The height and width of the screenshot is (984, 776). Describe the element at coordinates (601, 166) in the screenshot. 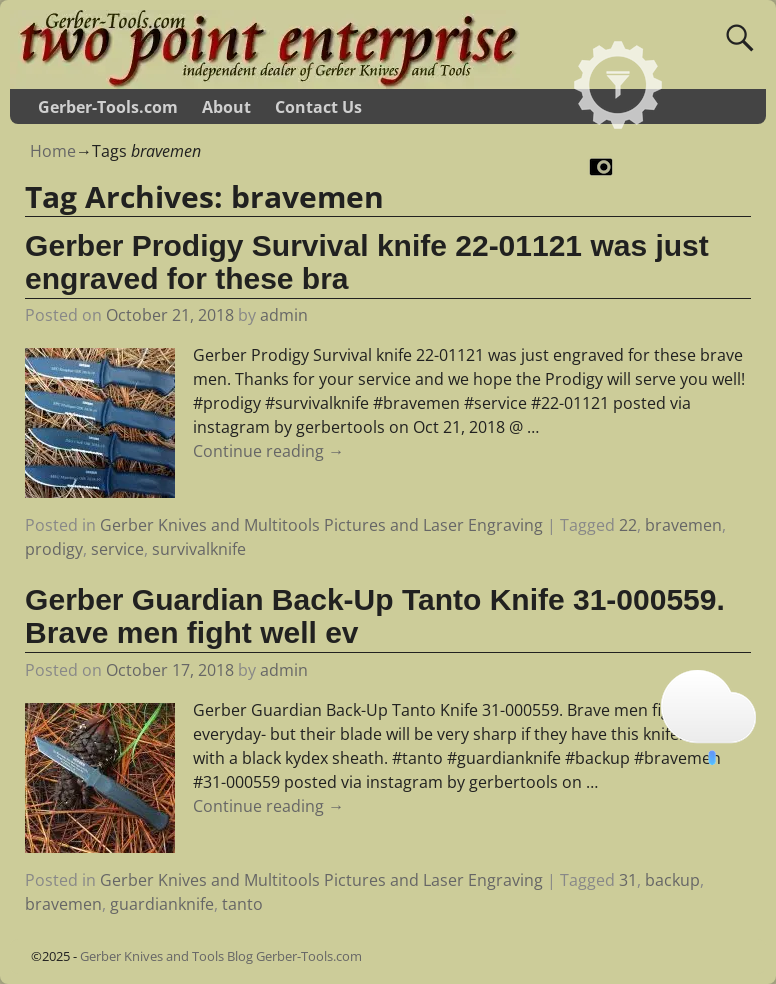

I see `ipod shuffle device in sidebar` at that location.